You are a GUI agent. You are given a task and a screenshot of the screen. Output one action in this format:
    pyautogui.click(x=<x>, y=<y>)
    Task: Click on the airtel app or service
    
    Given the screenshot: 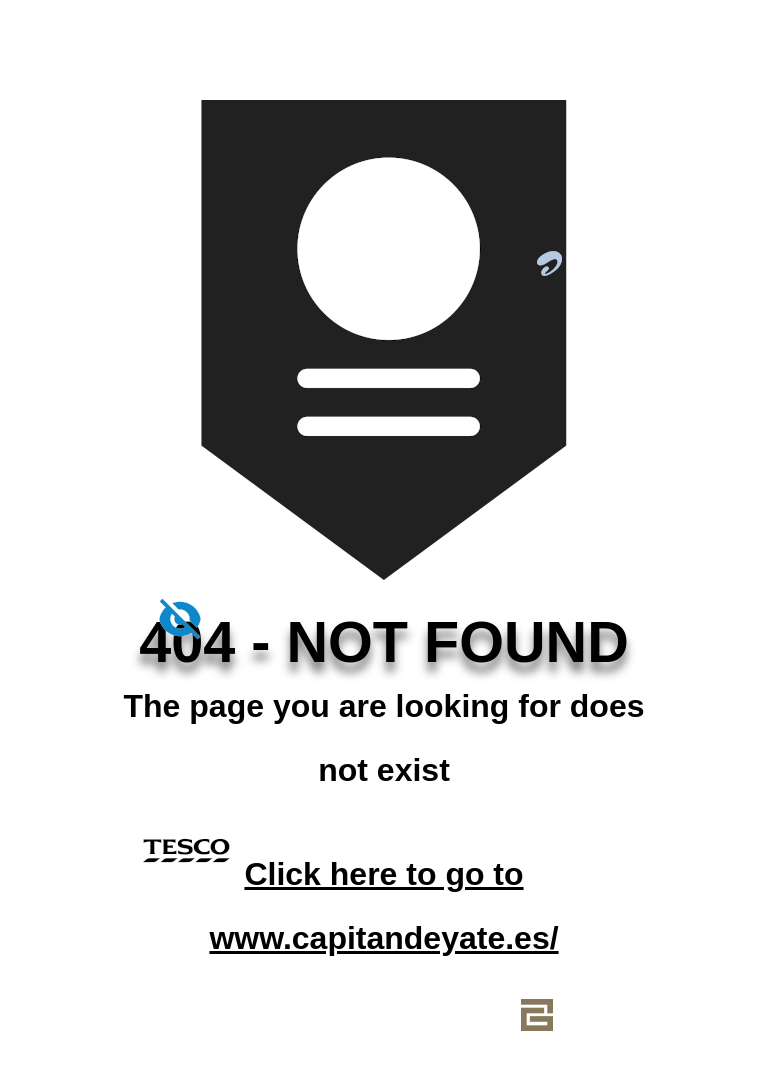 What is the action you would take?
    pyautogui.click(x=549, y=263)
    